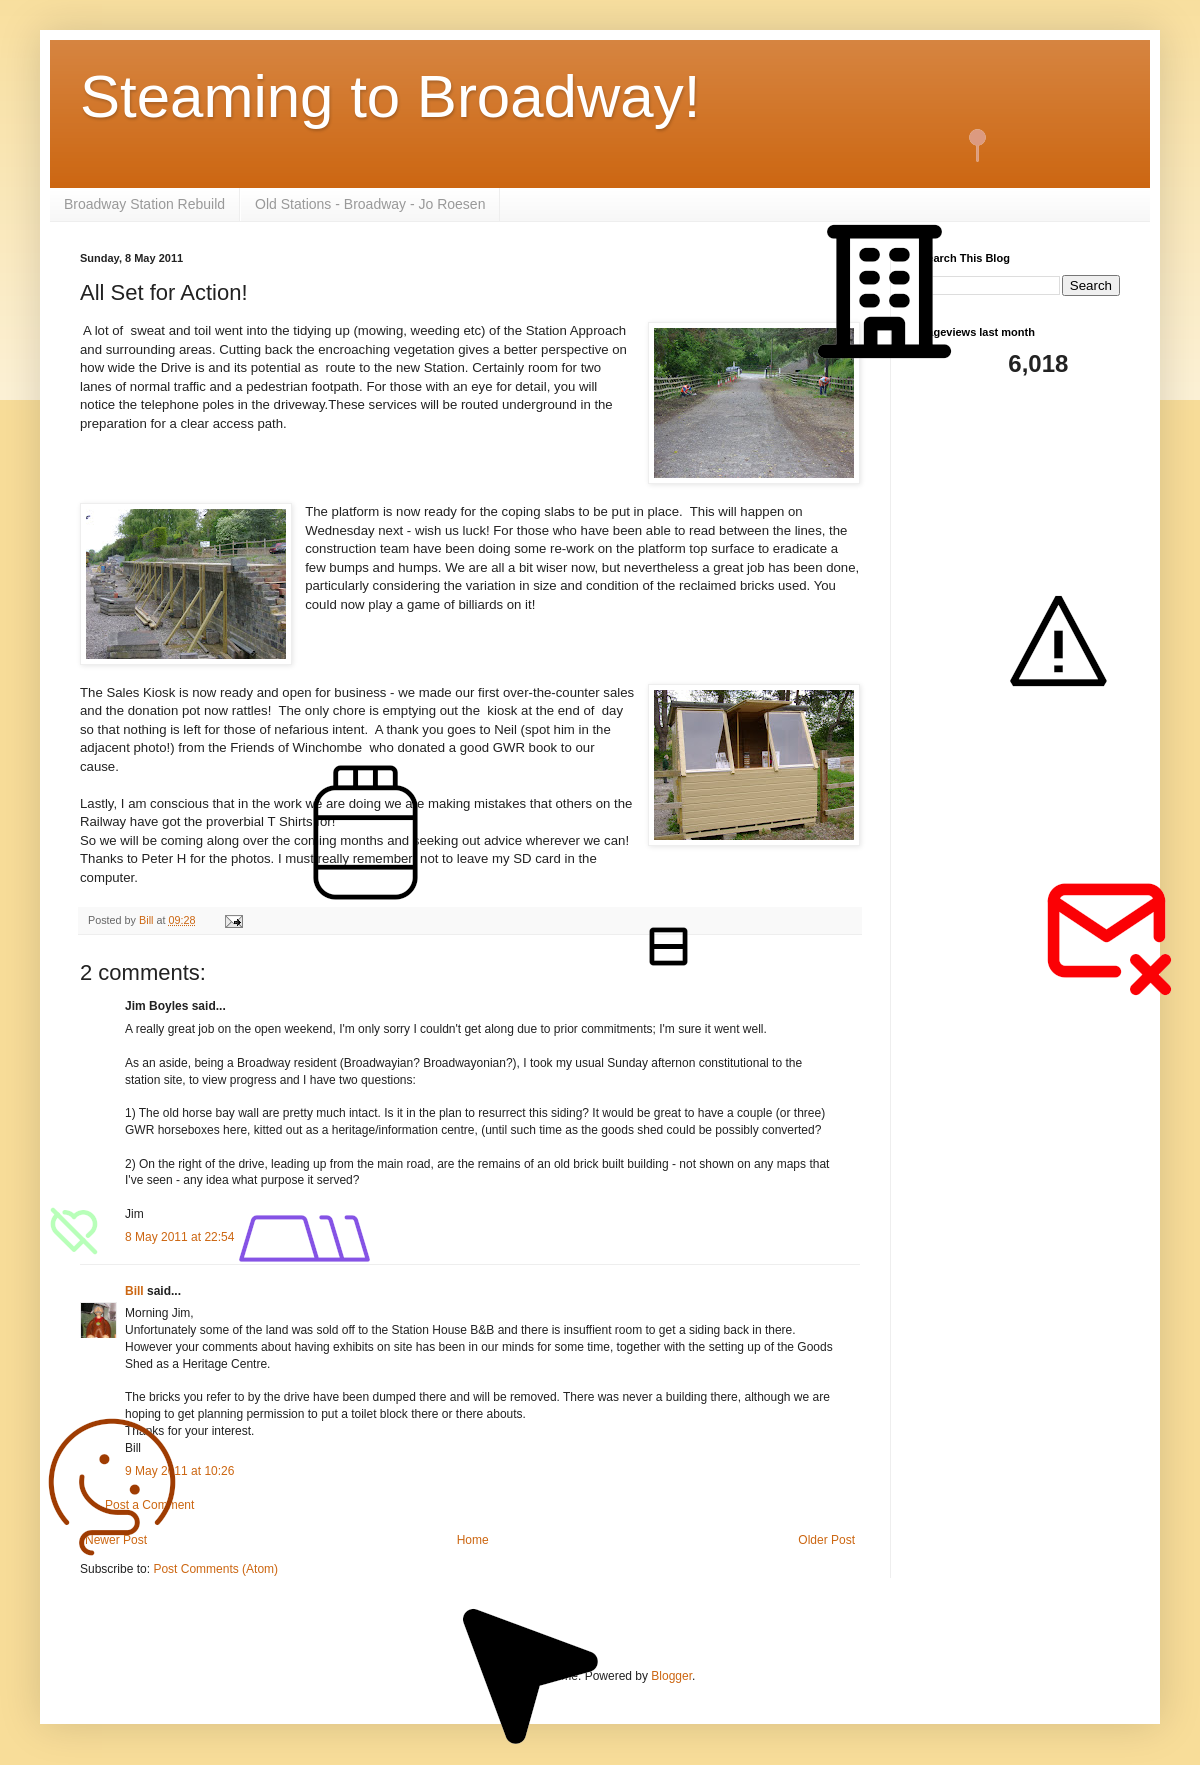 This screenshot has height=1765, width=1200. Describe the element at coordinates (74, 1231) in the screenshot. I see `remove from favorites` at that location.